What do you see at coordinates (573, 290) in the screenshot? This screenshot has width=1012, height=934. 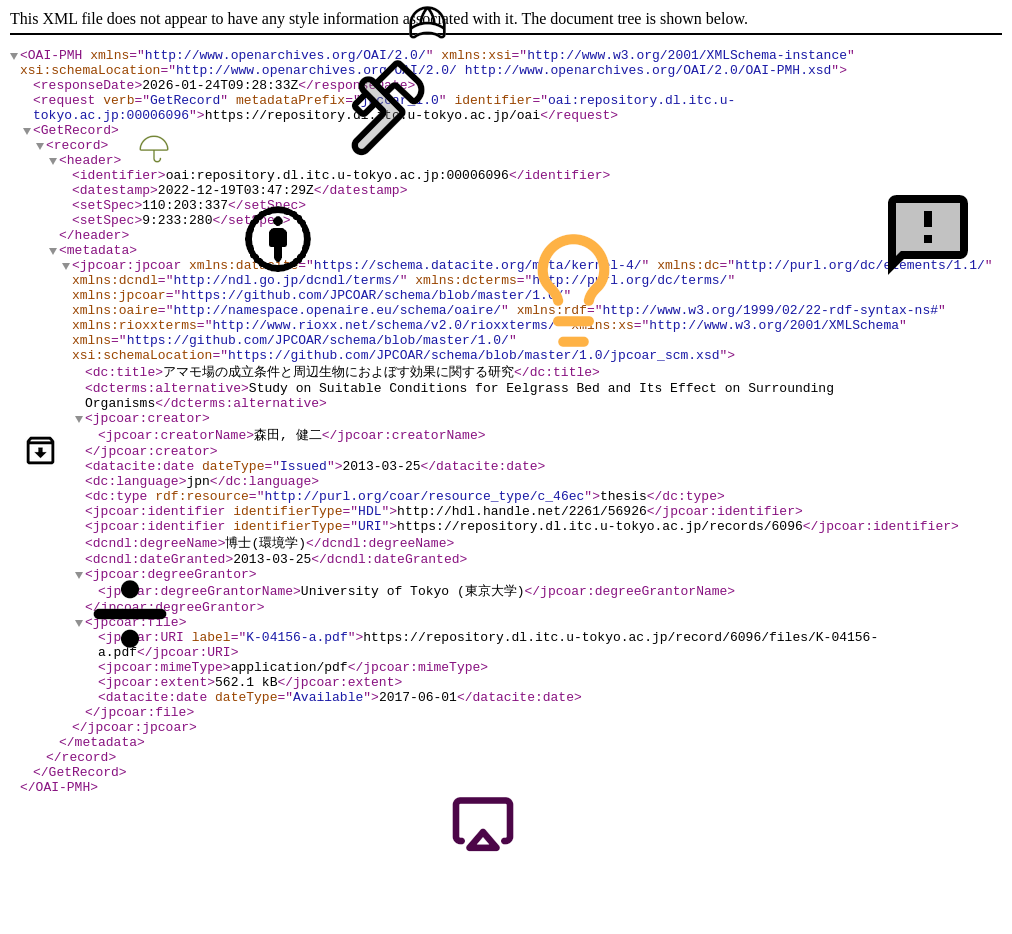 I see `view tips or helpful suggestions` at bounding box center [573, 290].